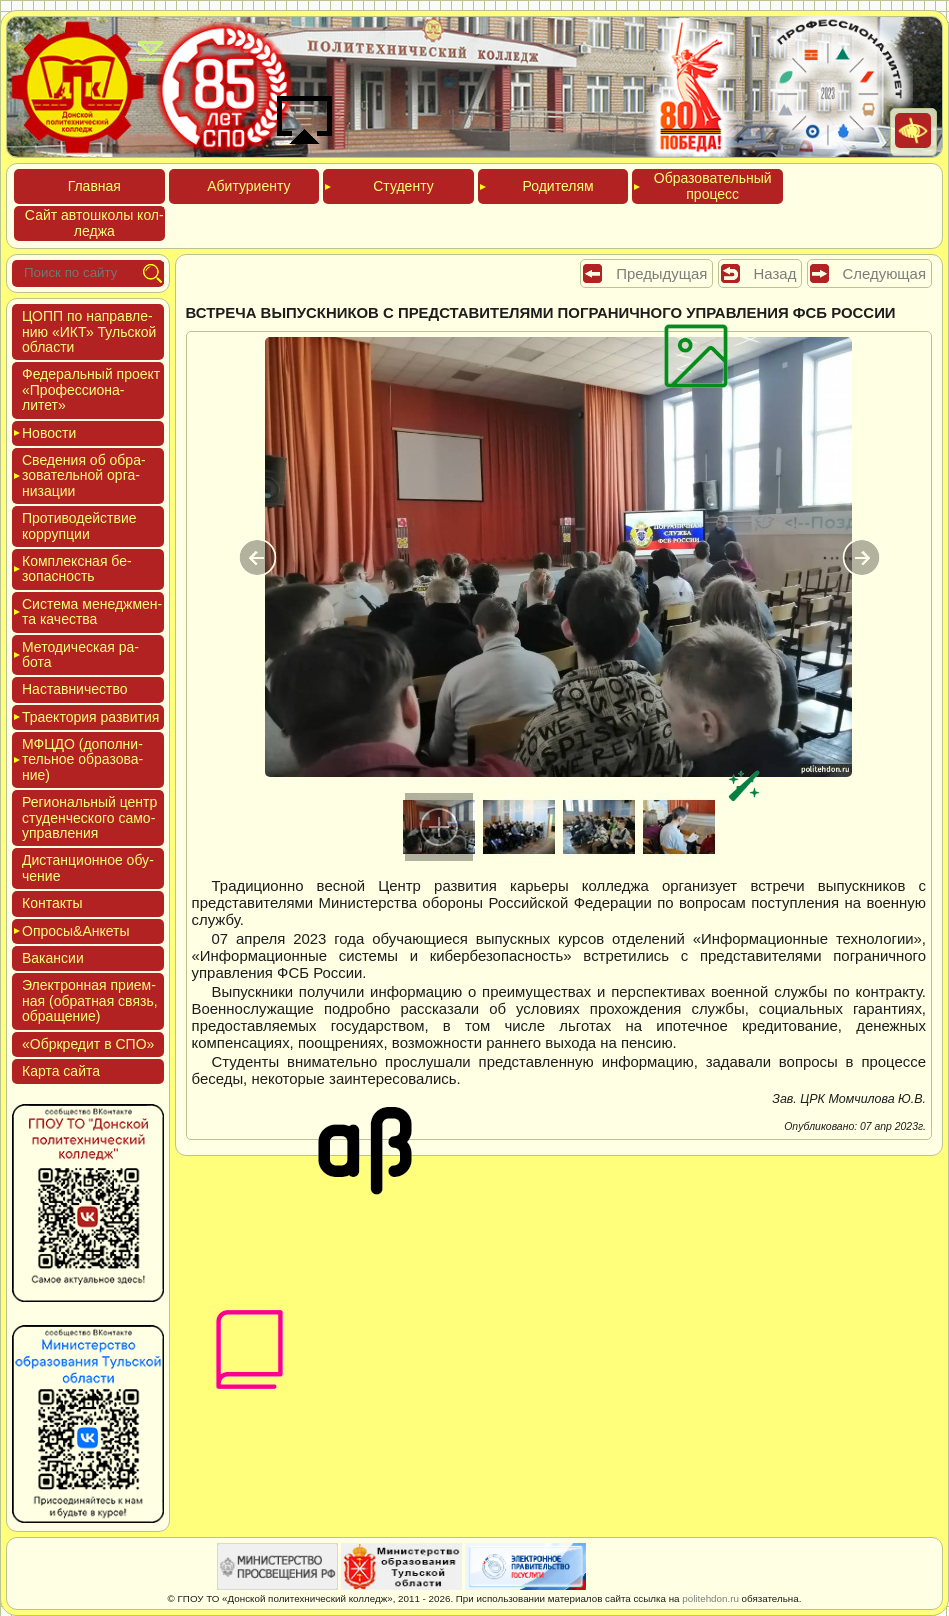  Describe the element at coordinates (304, 118) in the screenshot. I see `stream content to an external display` at that location.